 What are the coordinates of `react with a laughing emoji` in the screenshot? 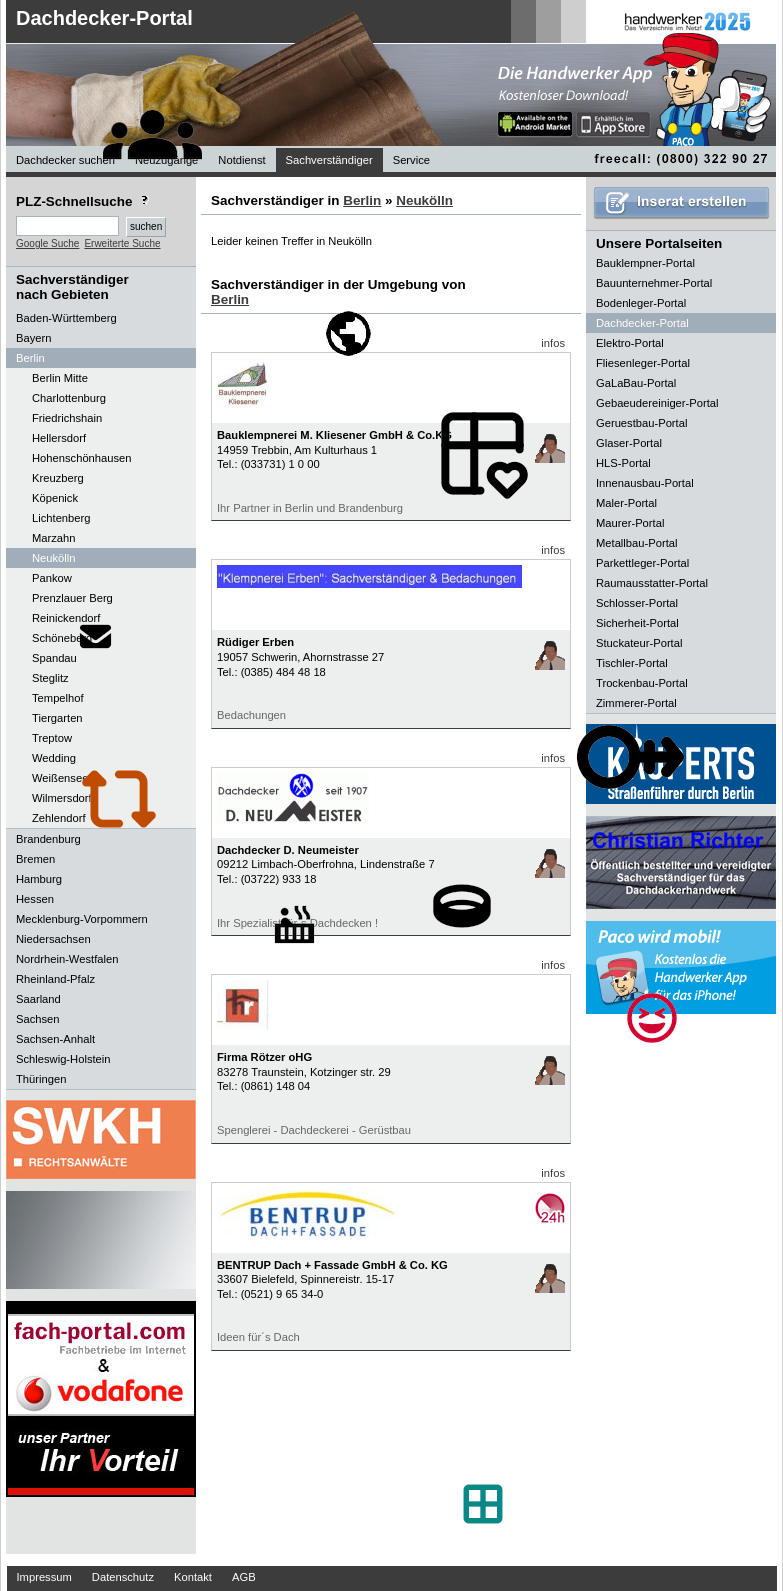 It's located at (652, 1018).